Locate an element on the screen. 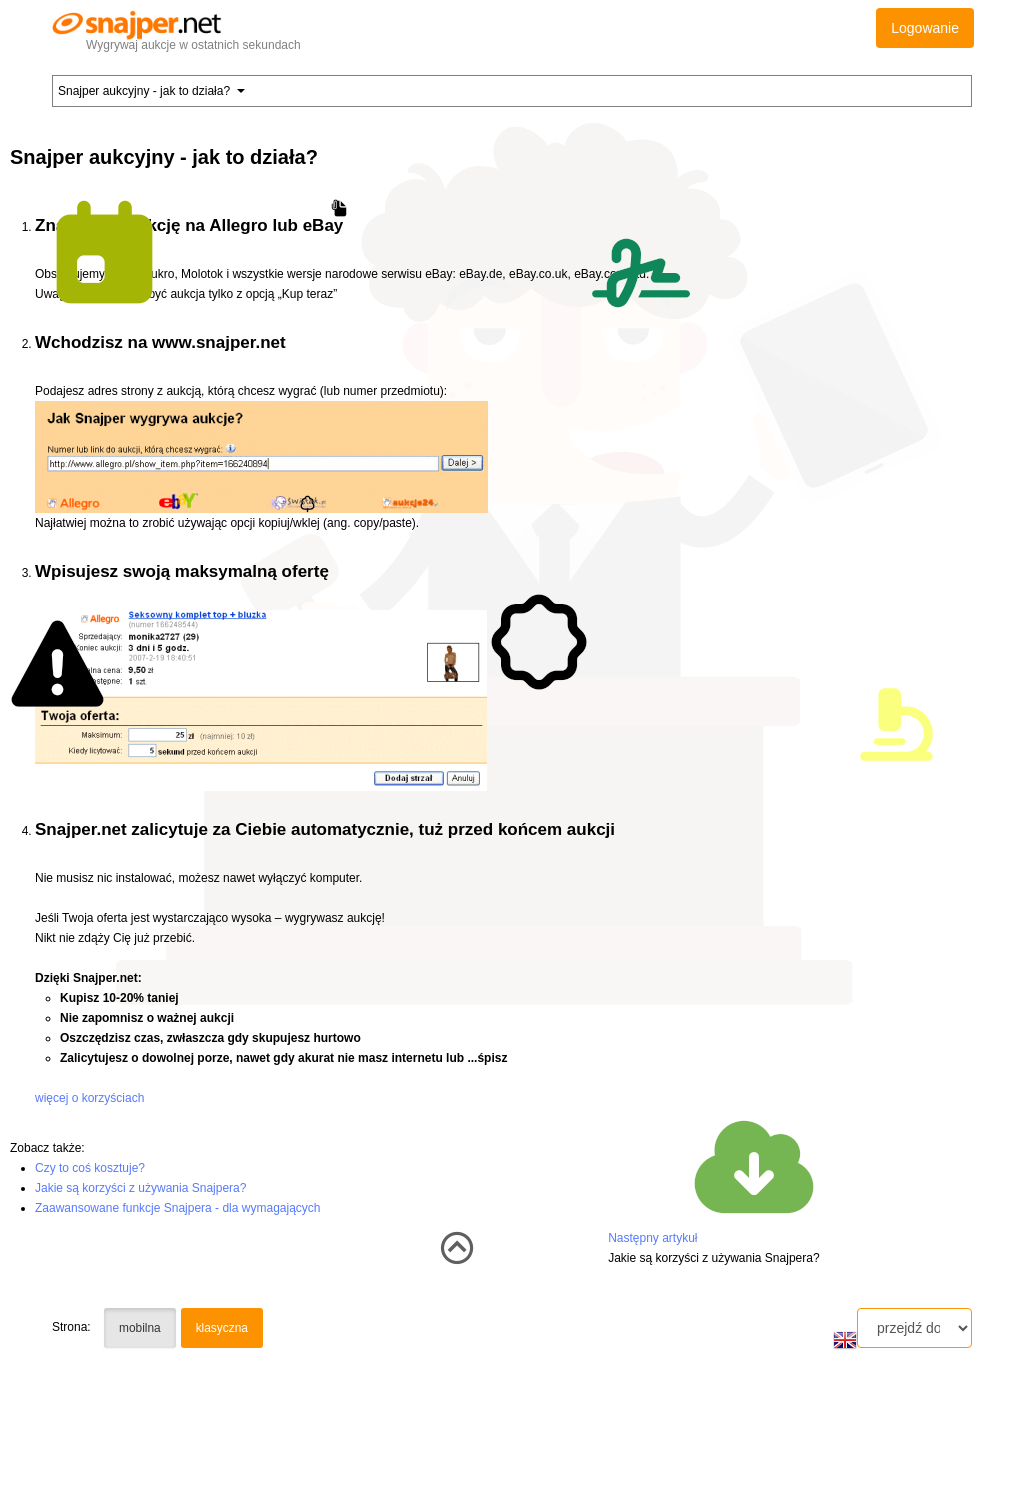  download from cloud storage is located at coordinates (754, 1167).